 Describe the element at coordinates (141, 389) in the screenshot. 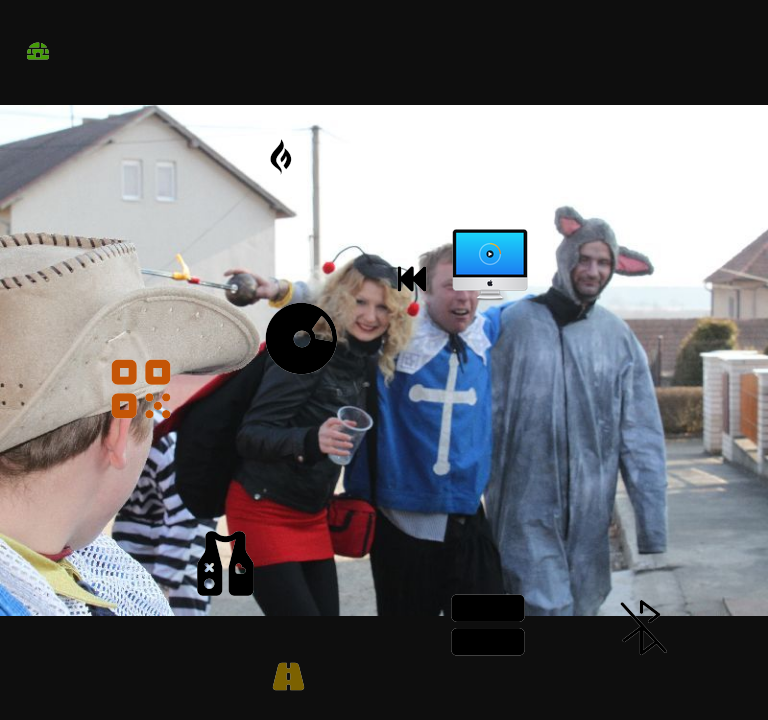

I see `scan or generate a QR code` at that location.